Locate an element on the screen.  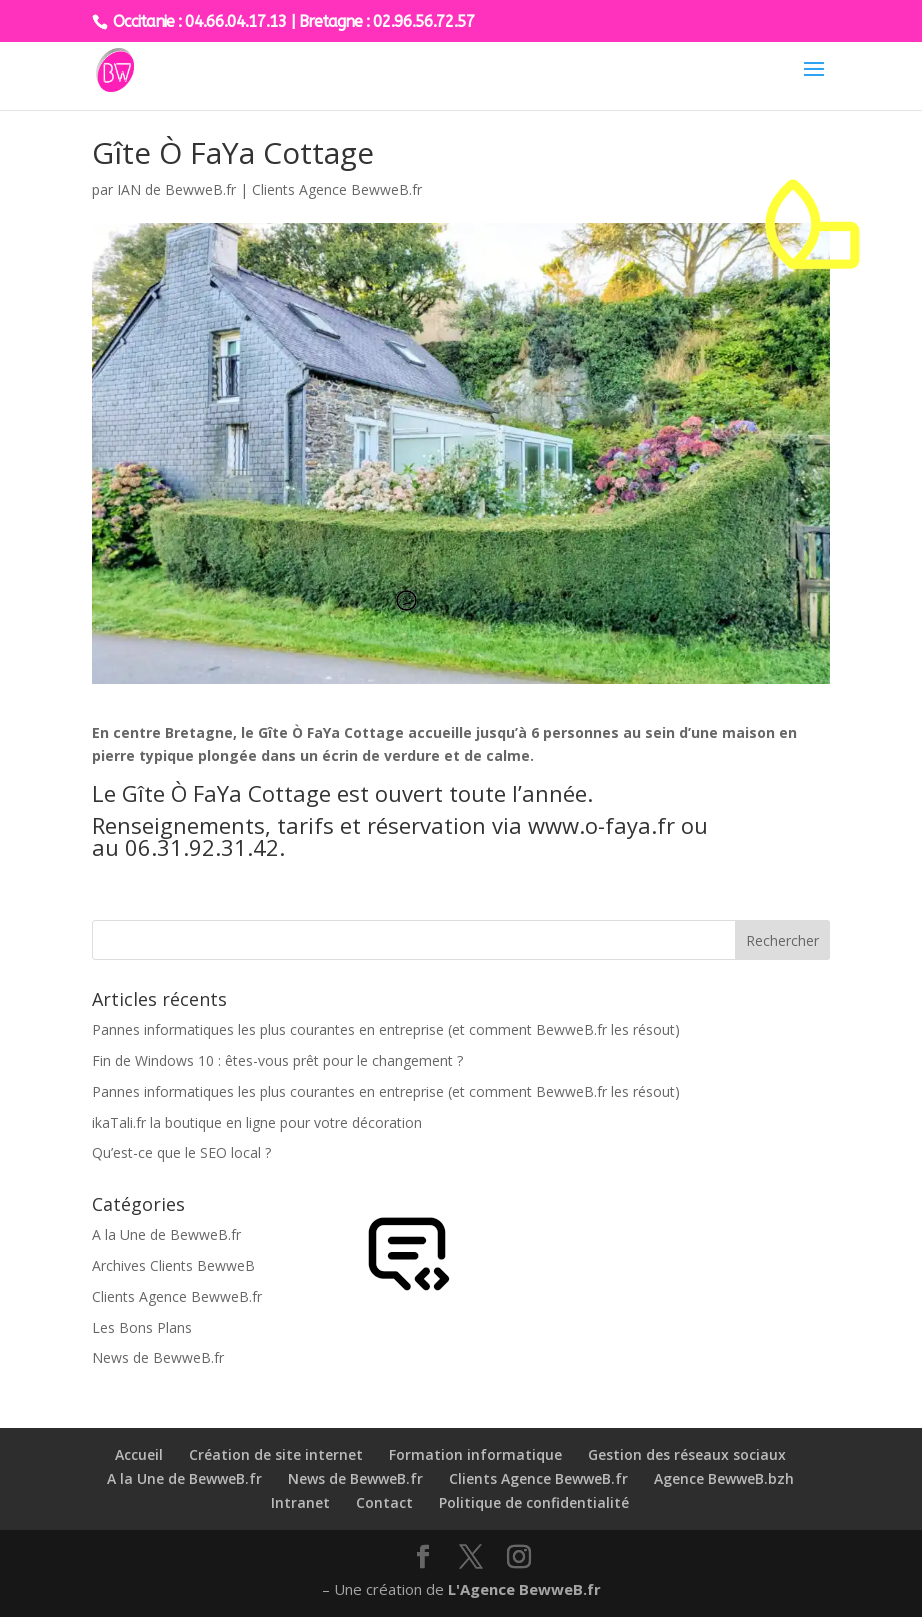
open snapseed photo editor is located at coordinates (812, 226).